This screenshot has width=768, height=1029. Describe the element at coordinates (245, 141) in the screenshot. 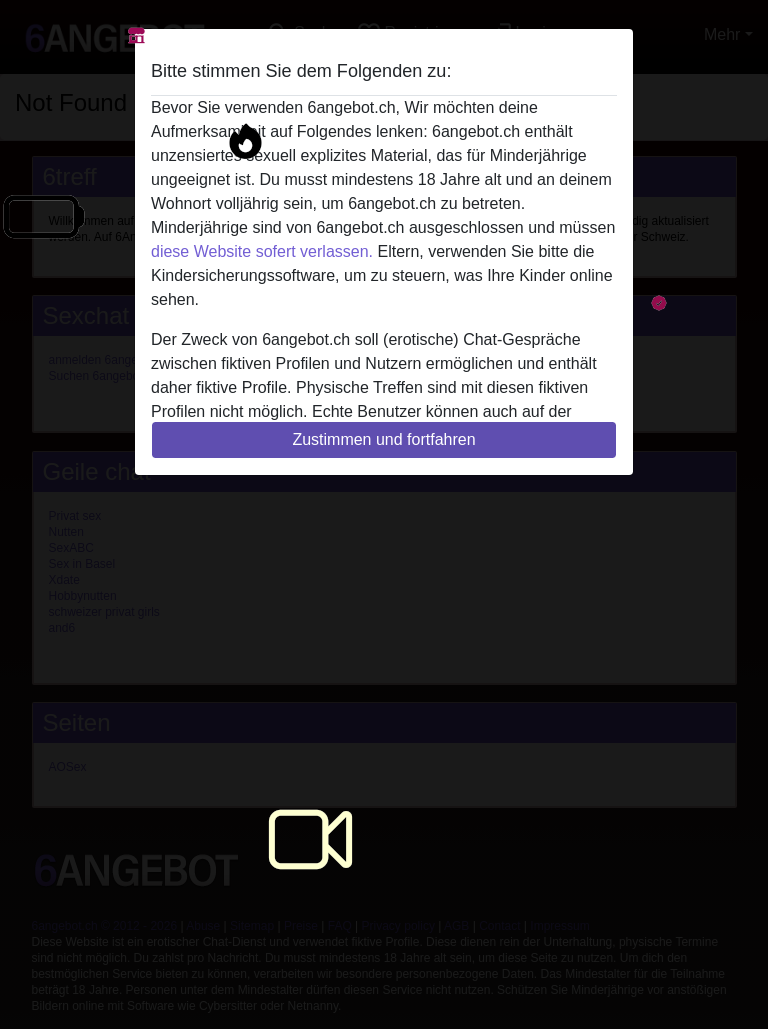

I see `indicates trending or popular content` at that location.